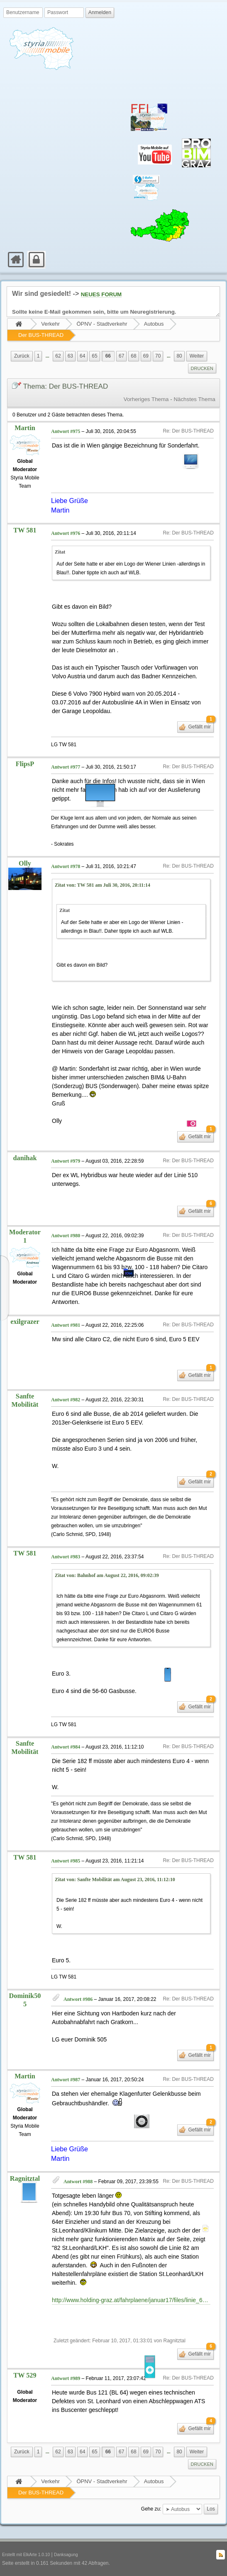  What do you see at coordinates (129, 1273) in the screenshot?
I see `open the IObit application folder` at bounding box center [129, 1273].